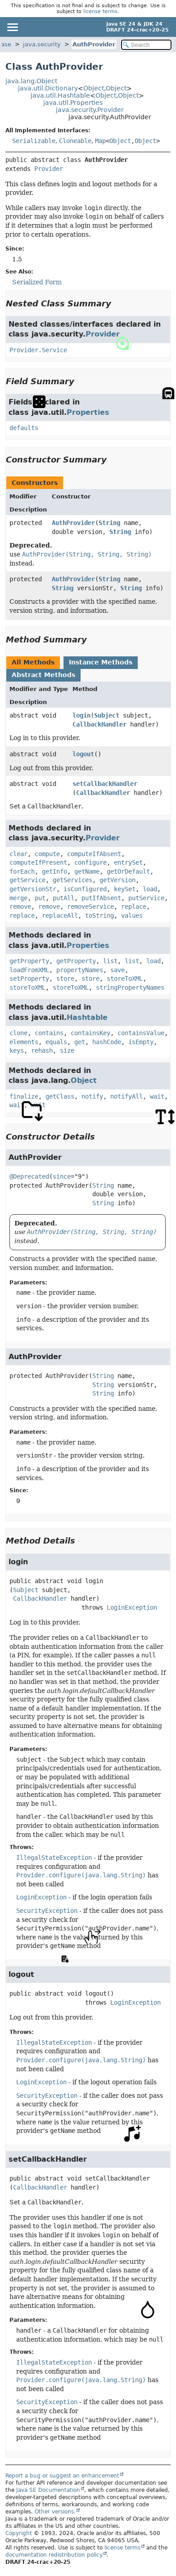  Describe the element at coordinates (168, 393) in the screenshot. I see `view subway or metro transit options` at that location.